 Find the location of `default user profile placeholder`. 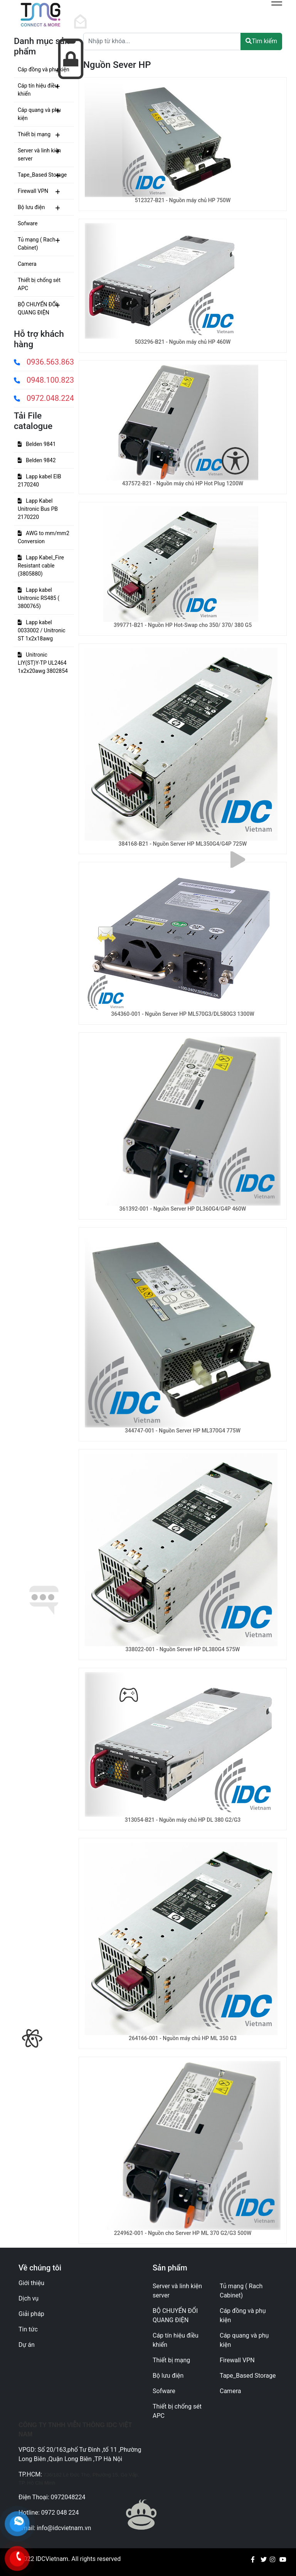

default user profile placeholder is located at coordinates (236, 2141).